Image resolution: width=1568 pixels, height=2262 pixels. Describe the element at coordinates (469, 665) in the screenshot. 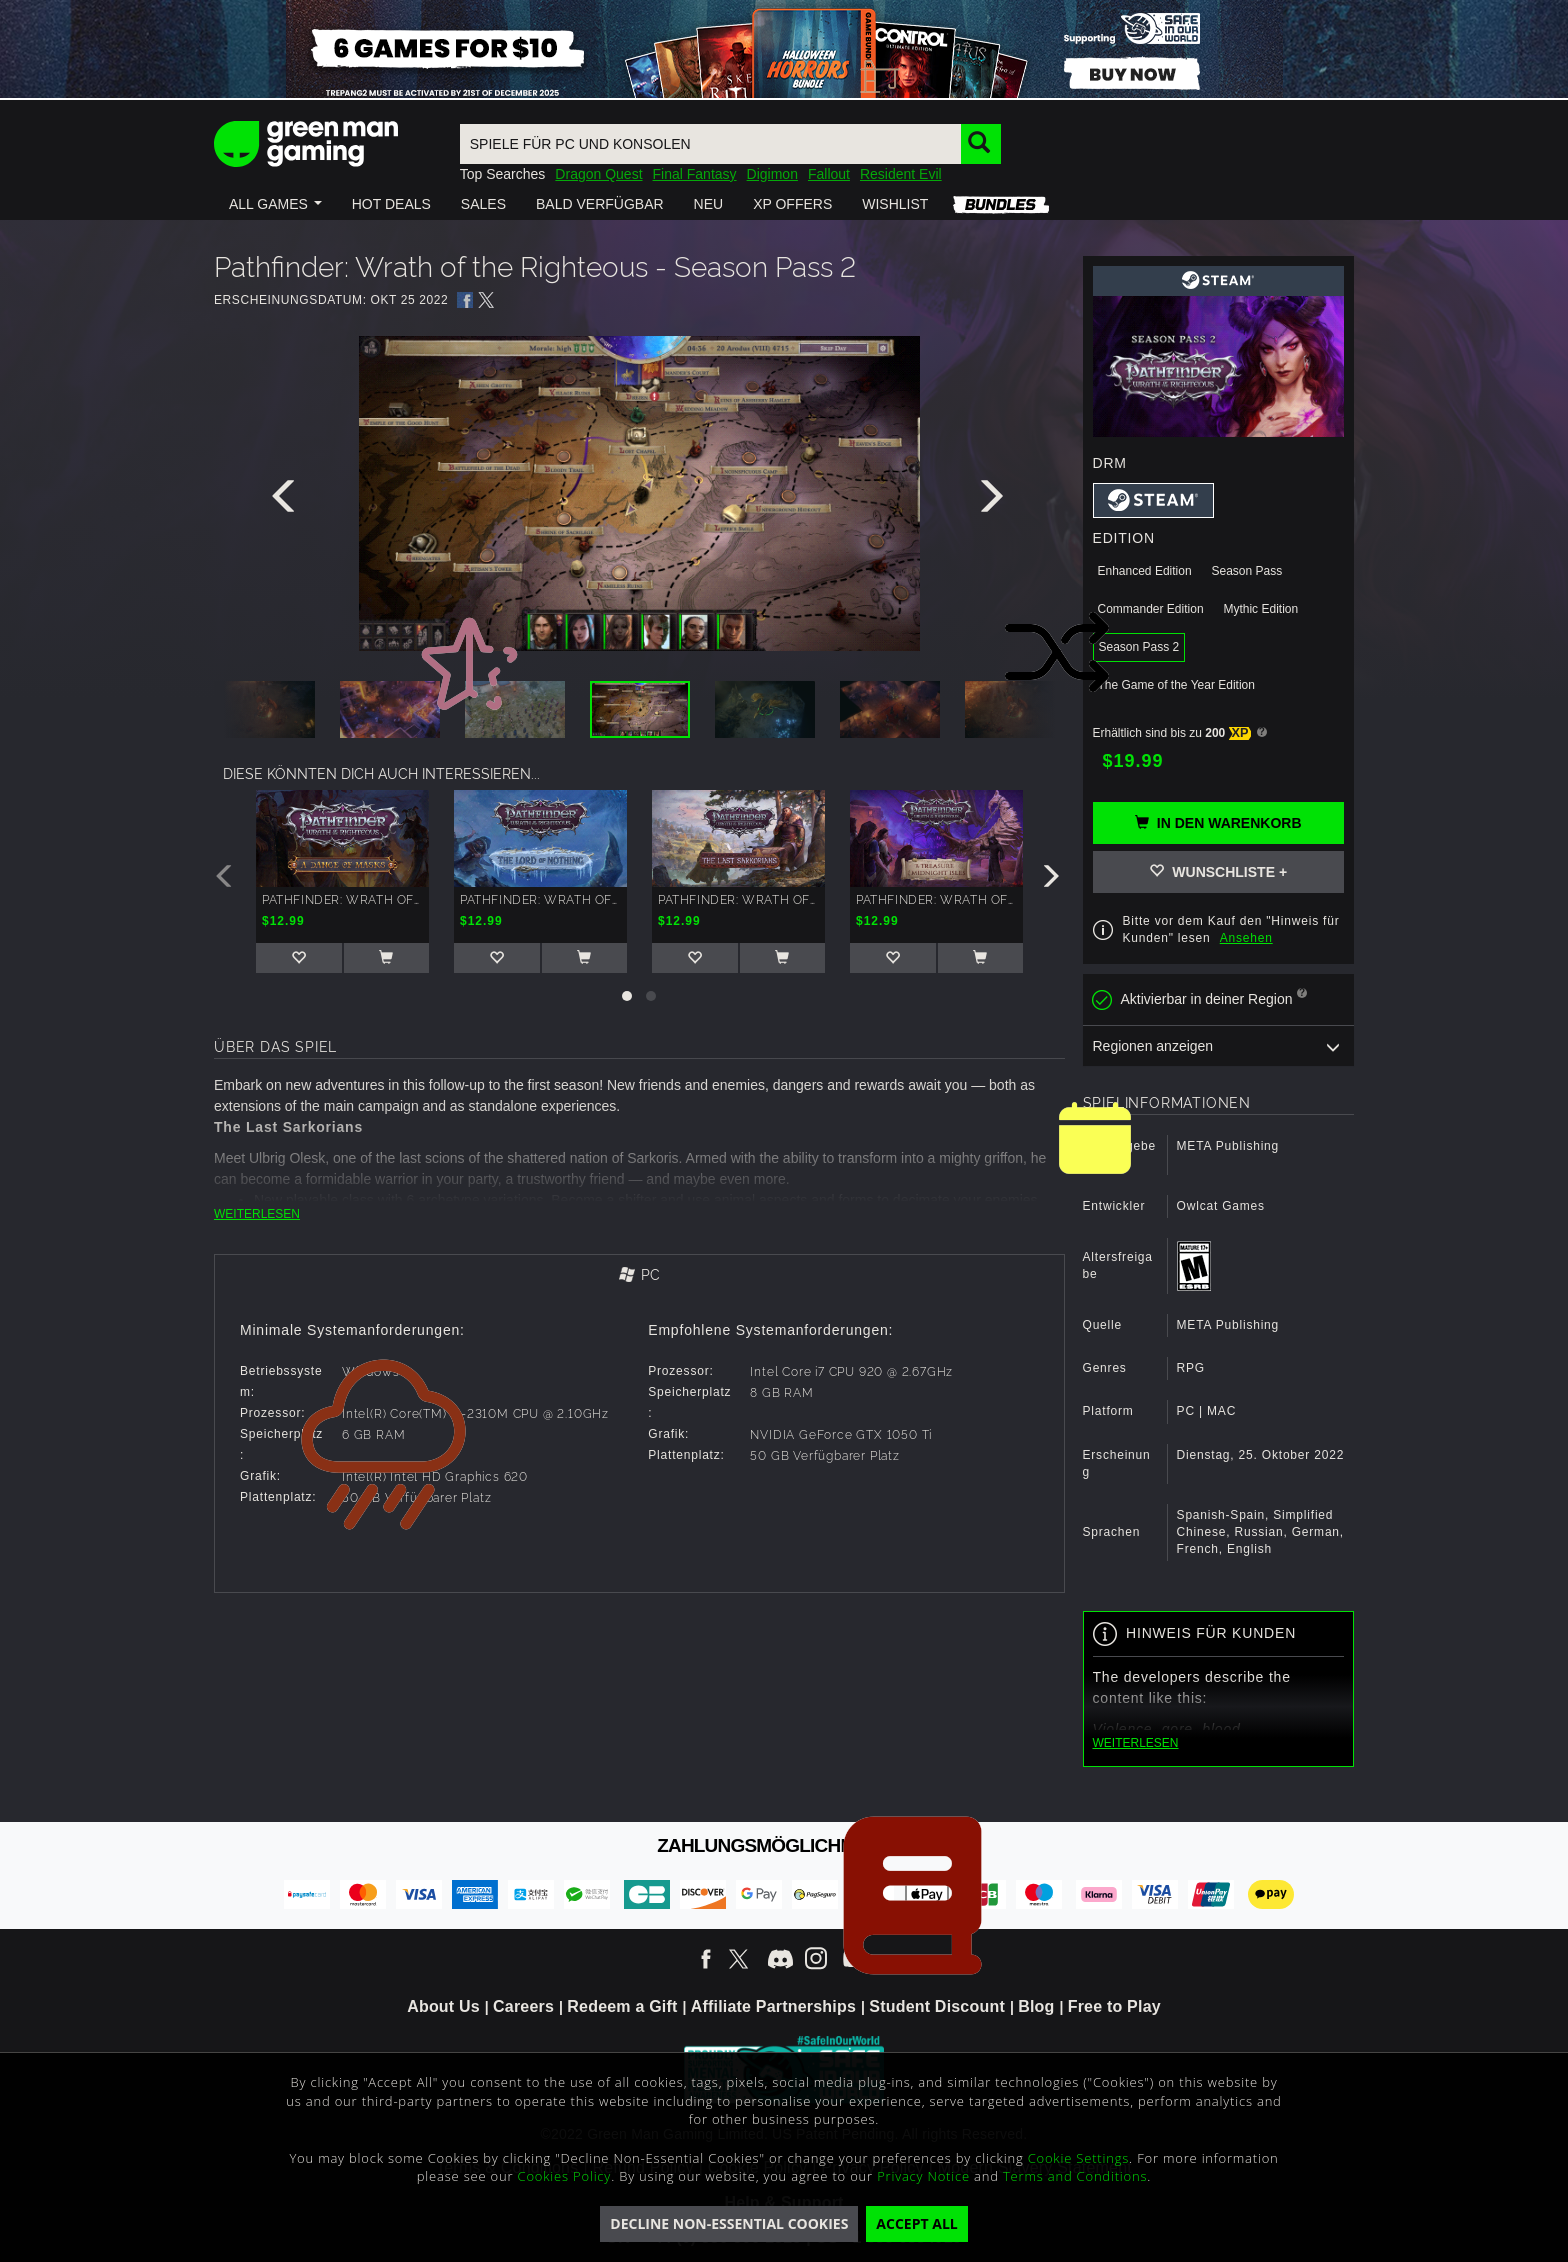

I see `indicates a partial or half rating` at that location.